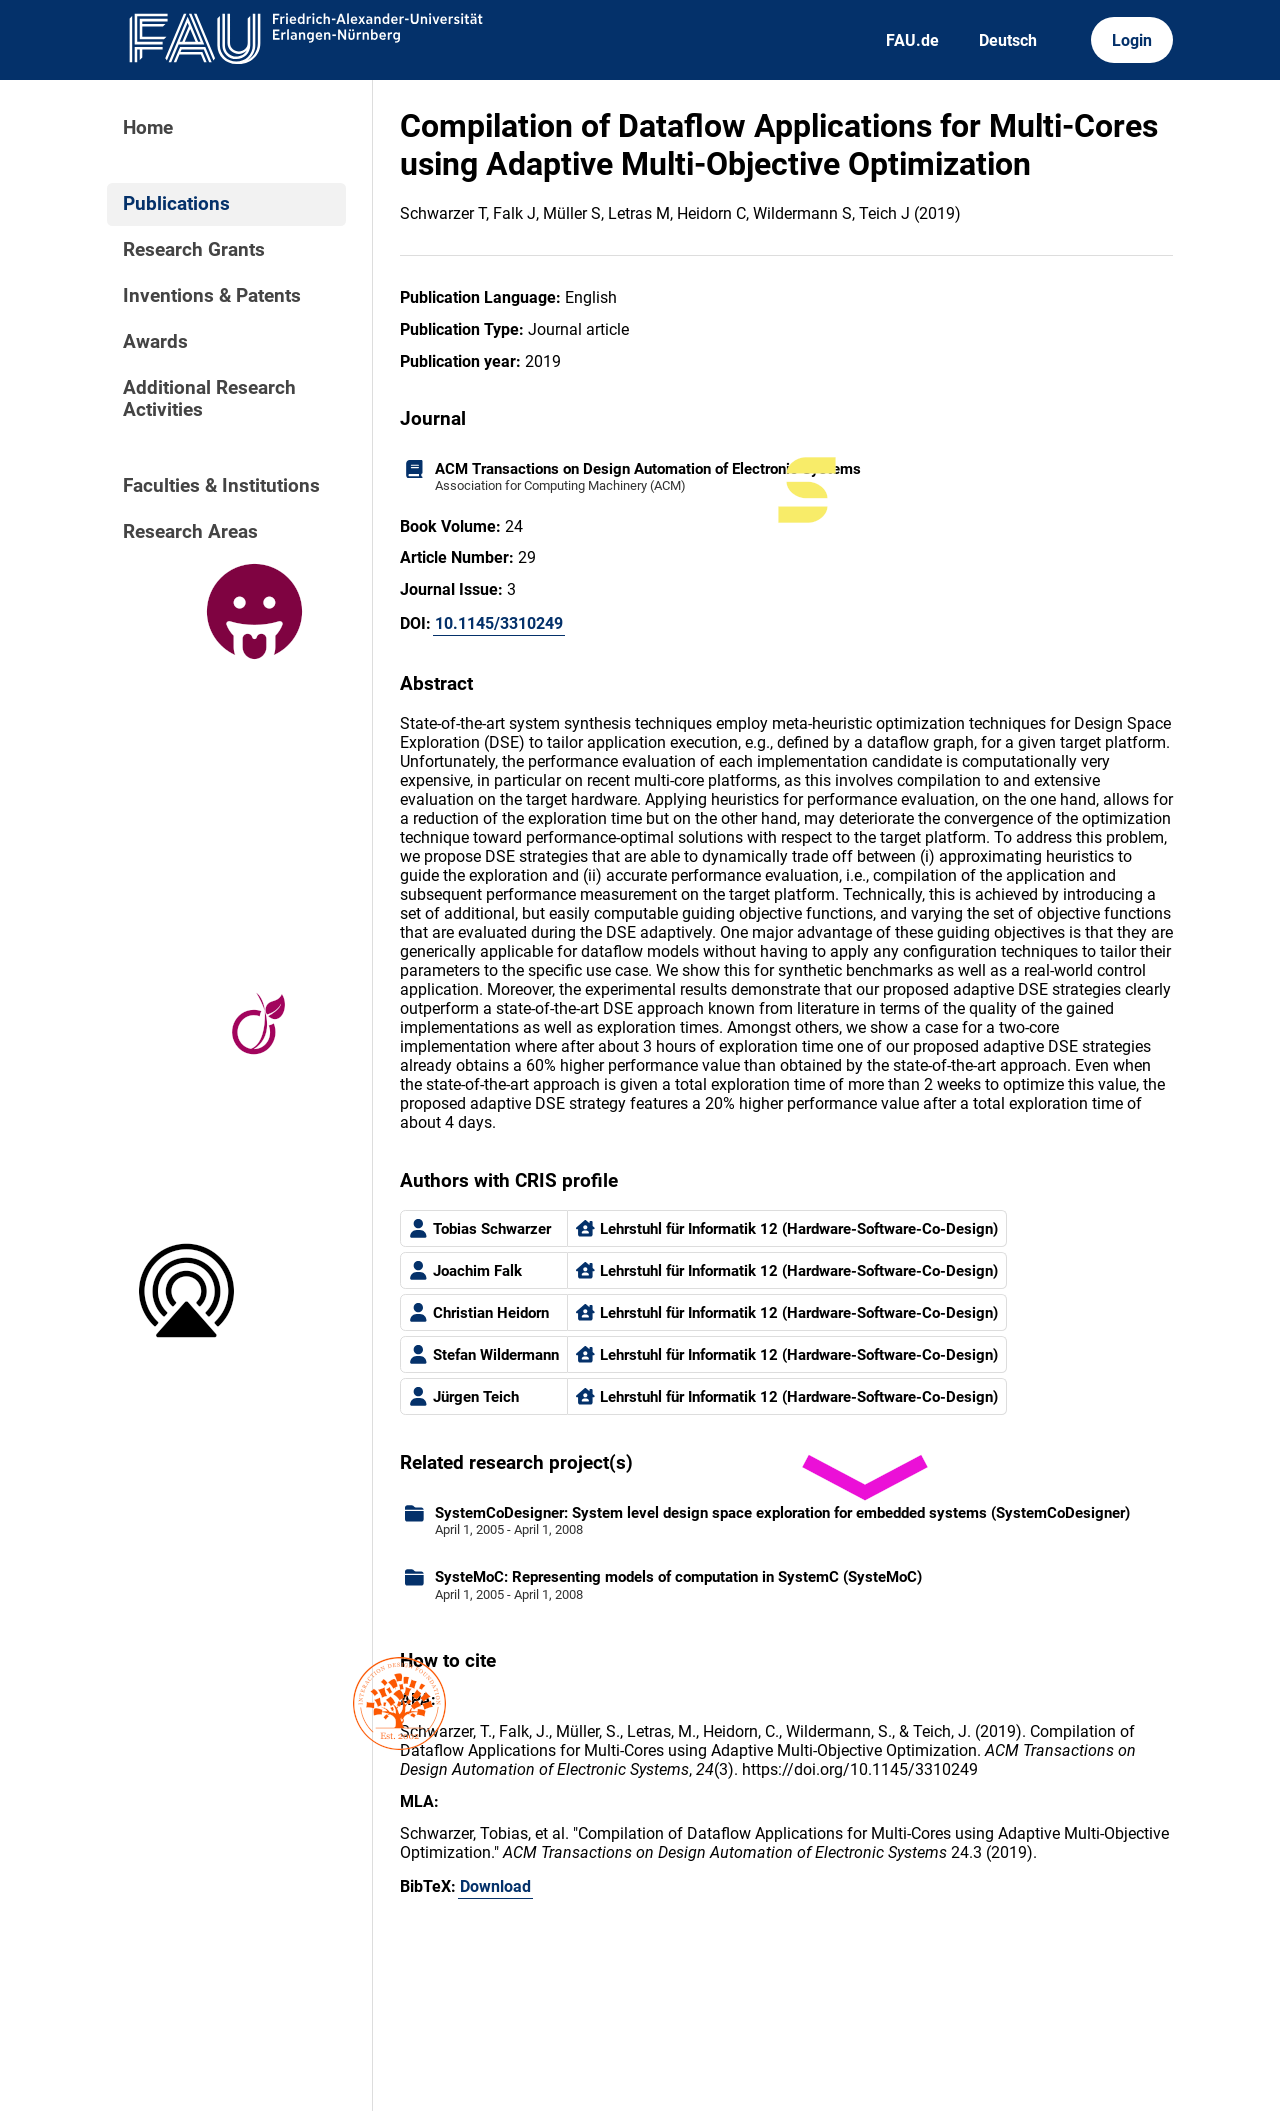 The image size is (1280, 2111). What do you see at coordinates (186, 1290) in the screenshot?
I see `stream audio to airplay-compatible devices` at bounding box center [186, 1290].